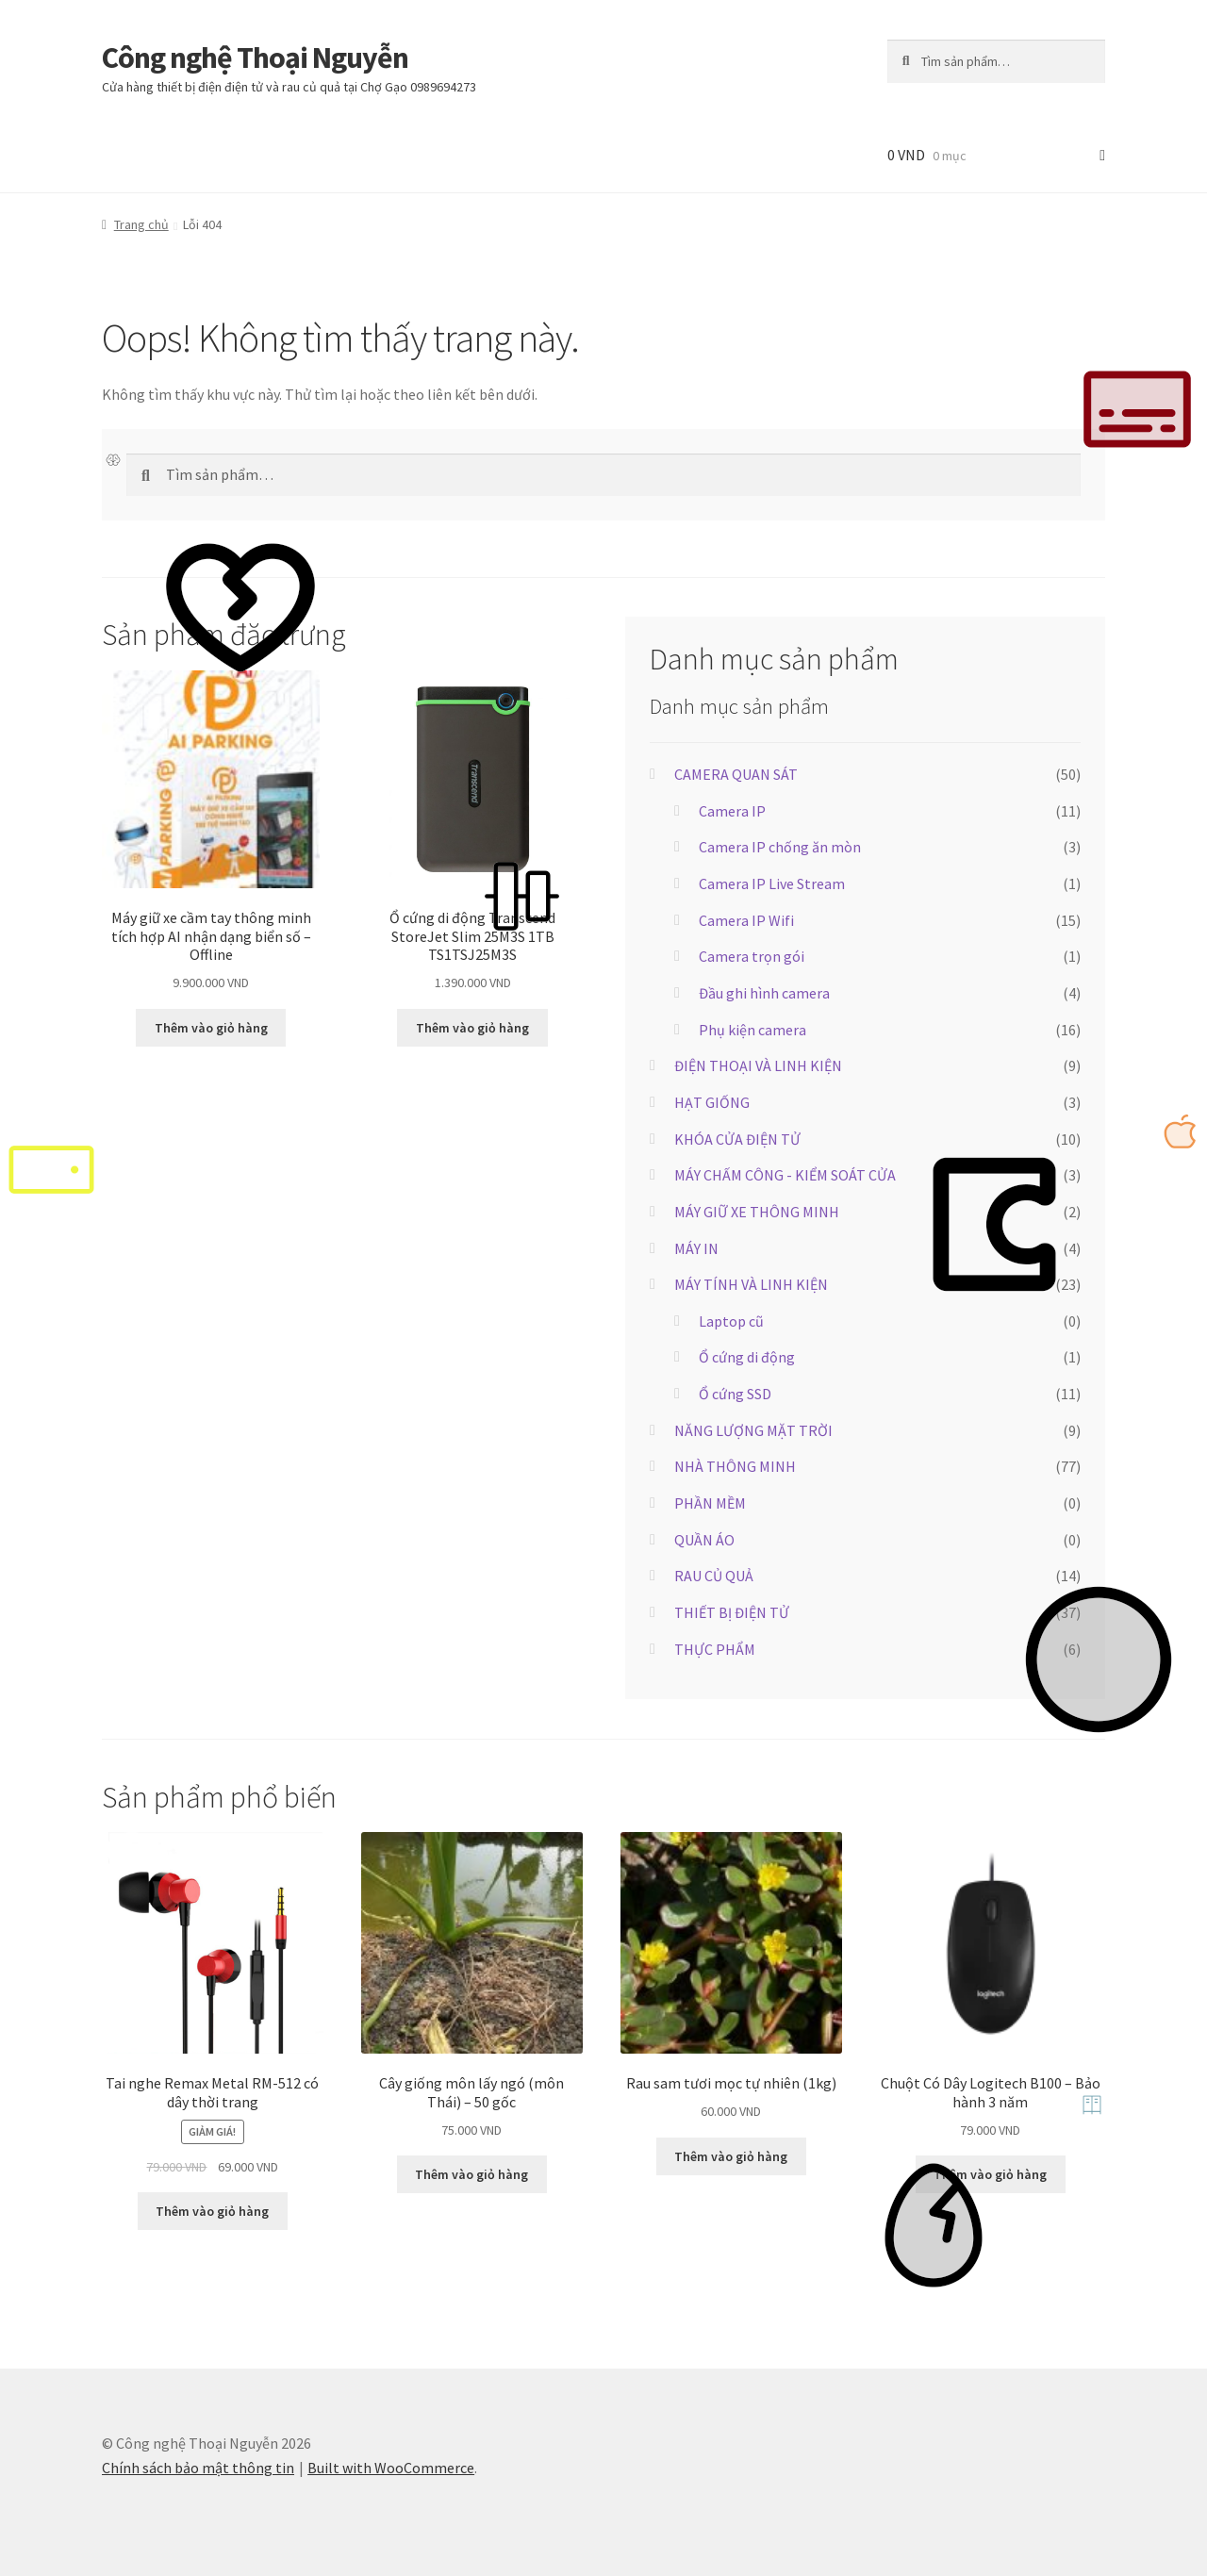  Describe the element at coordinates (1092, 2105) in the screenshot. I see `access storage lockers` at that location.